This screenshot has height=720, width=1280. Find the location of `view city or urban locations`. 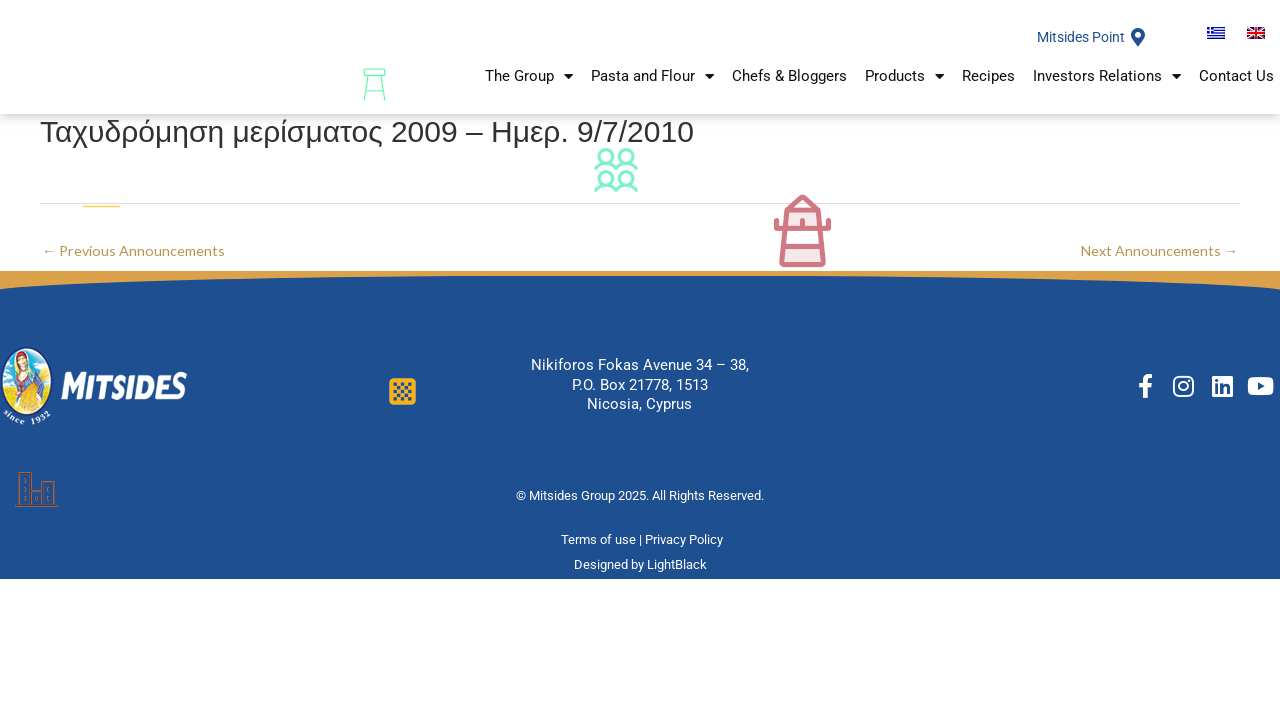

view city or urban locations is located at coordinates (36, 489).